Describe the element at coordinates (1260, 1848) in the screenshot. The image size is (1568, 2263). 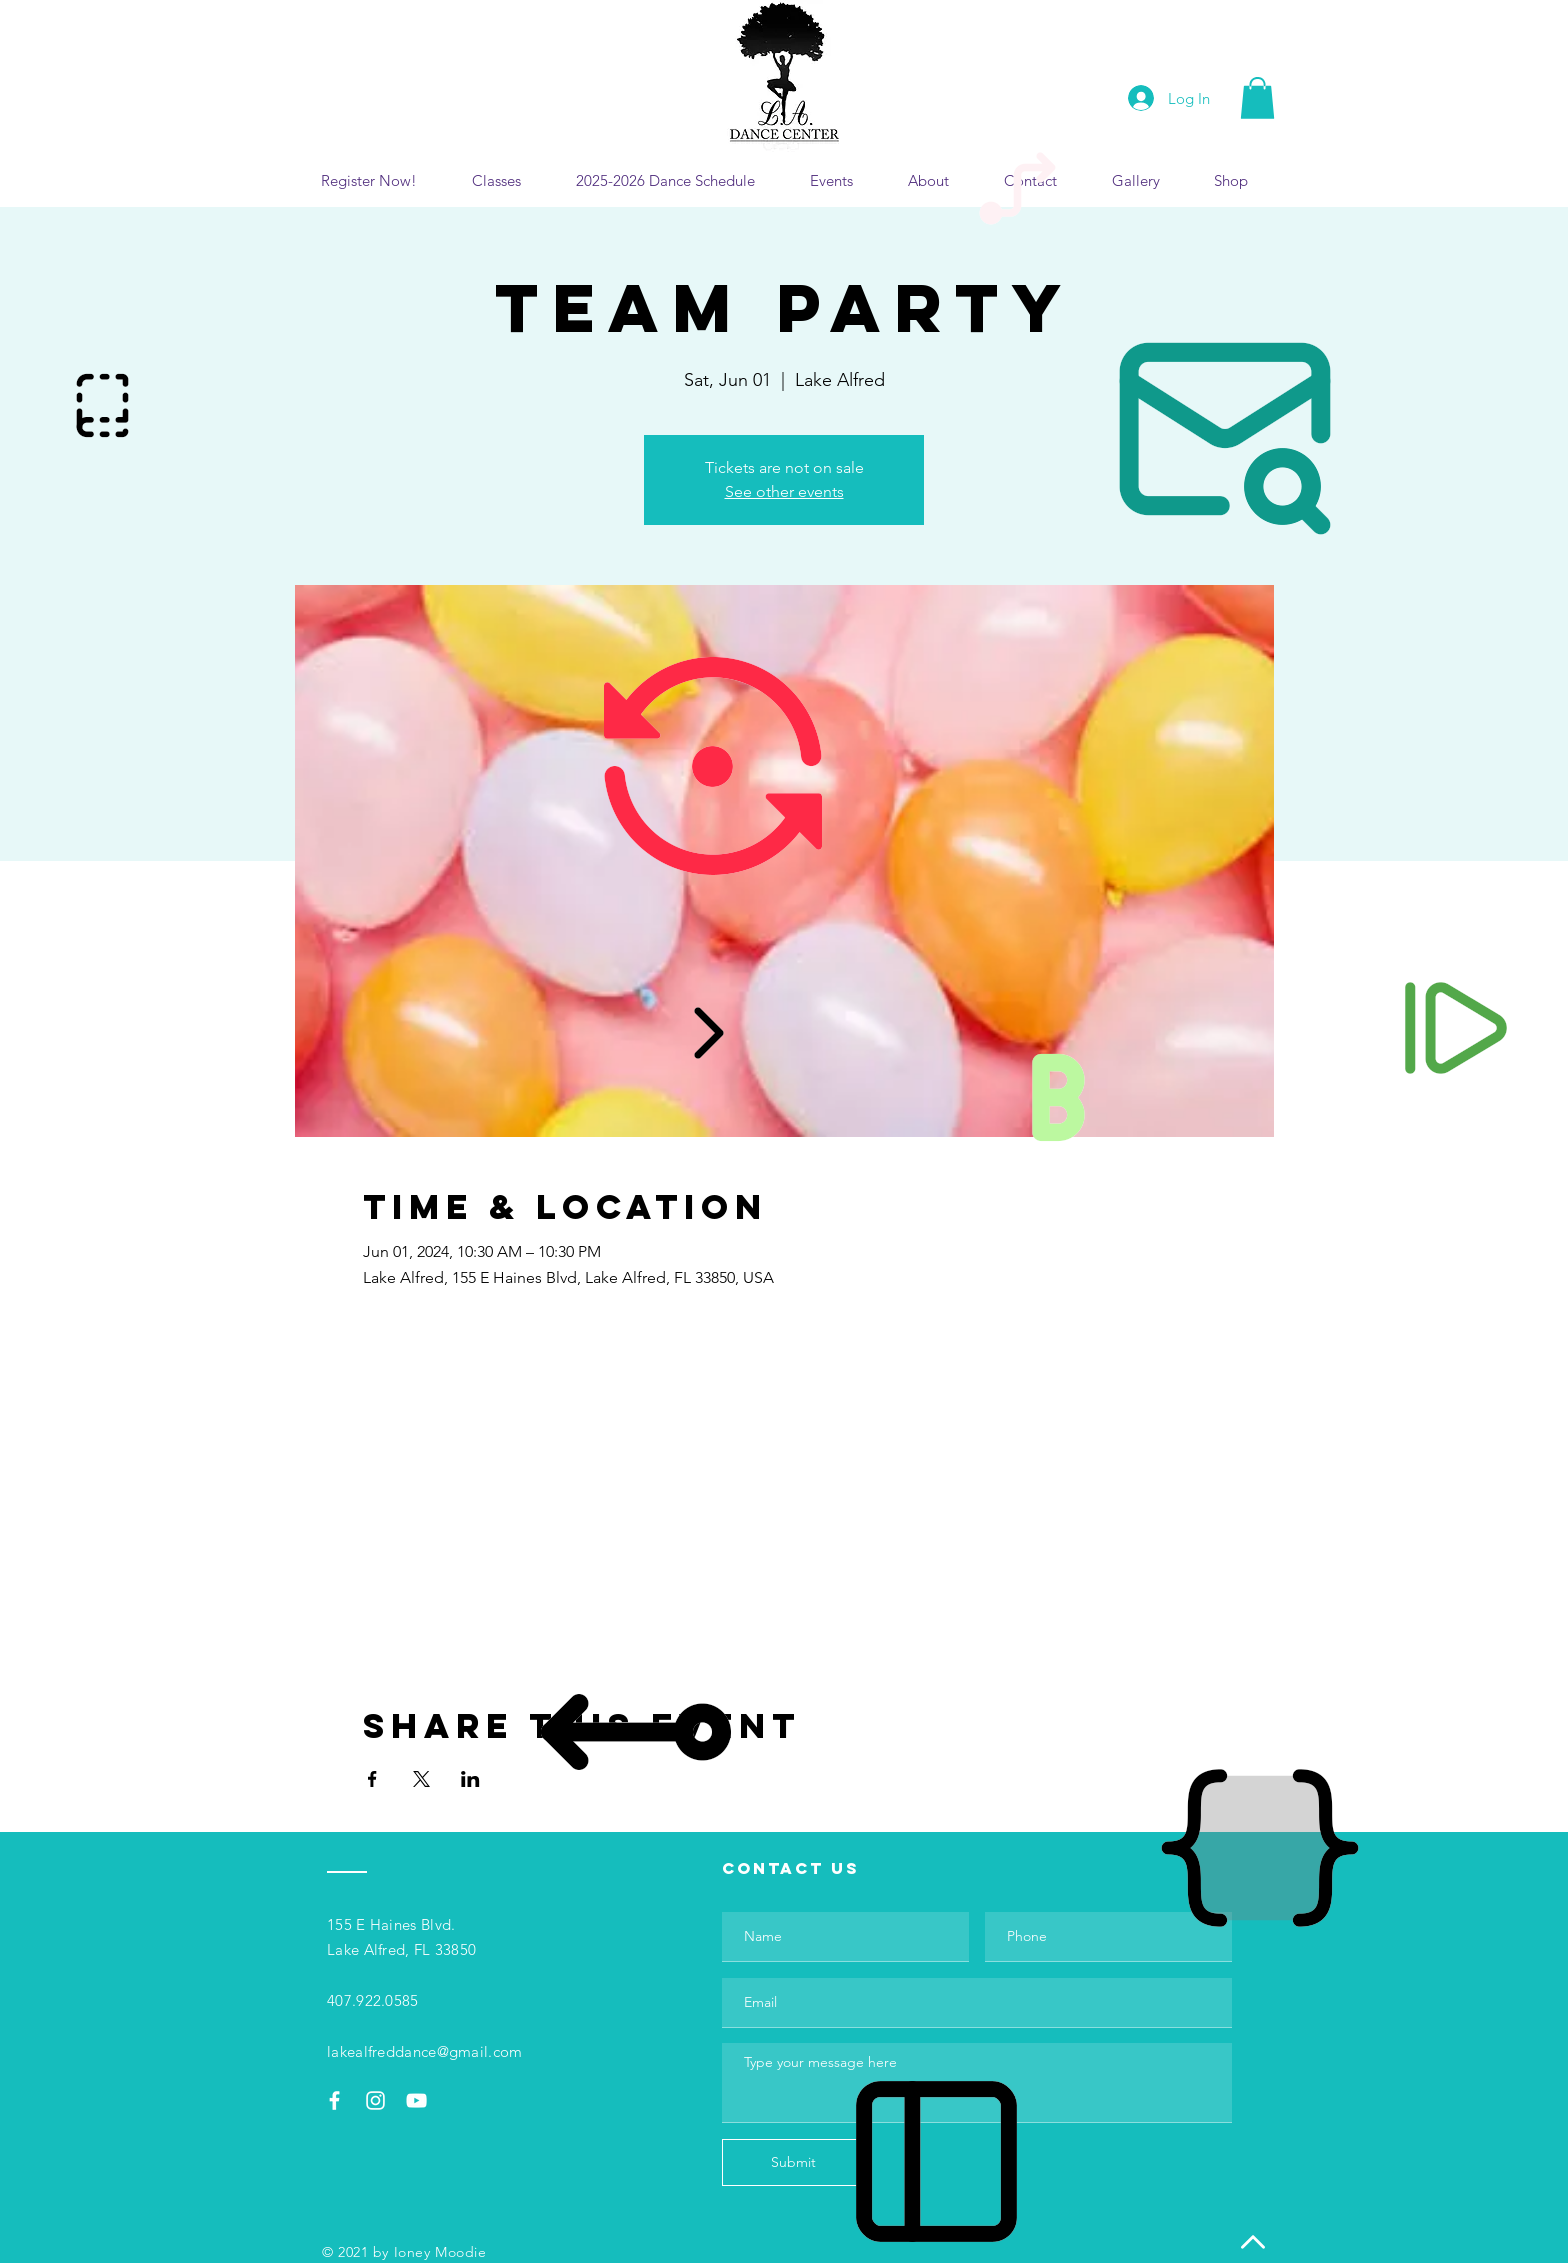
I see `access code or developer settings` at that location.